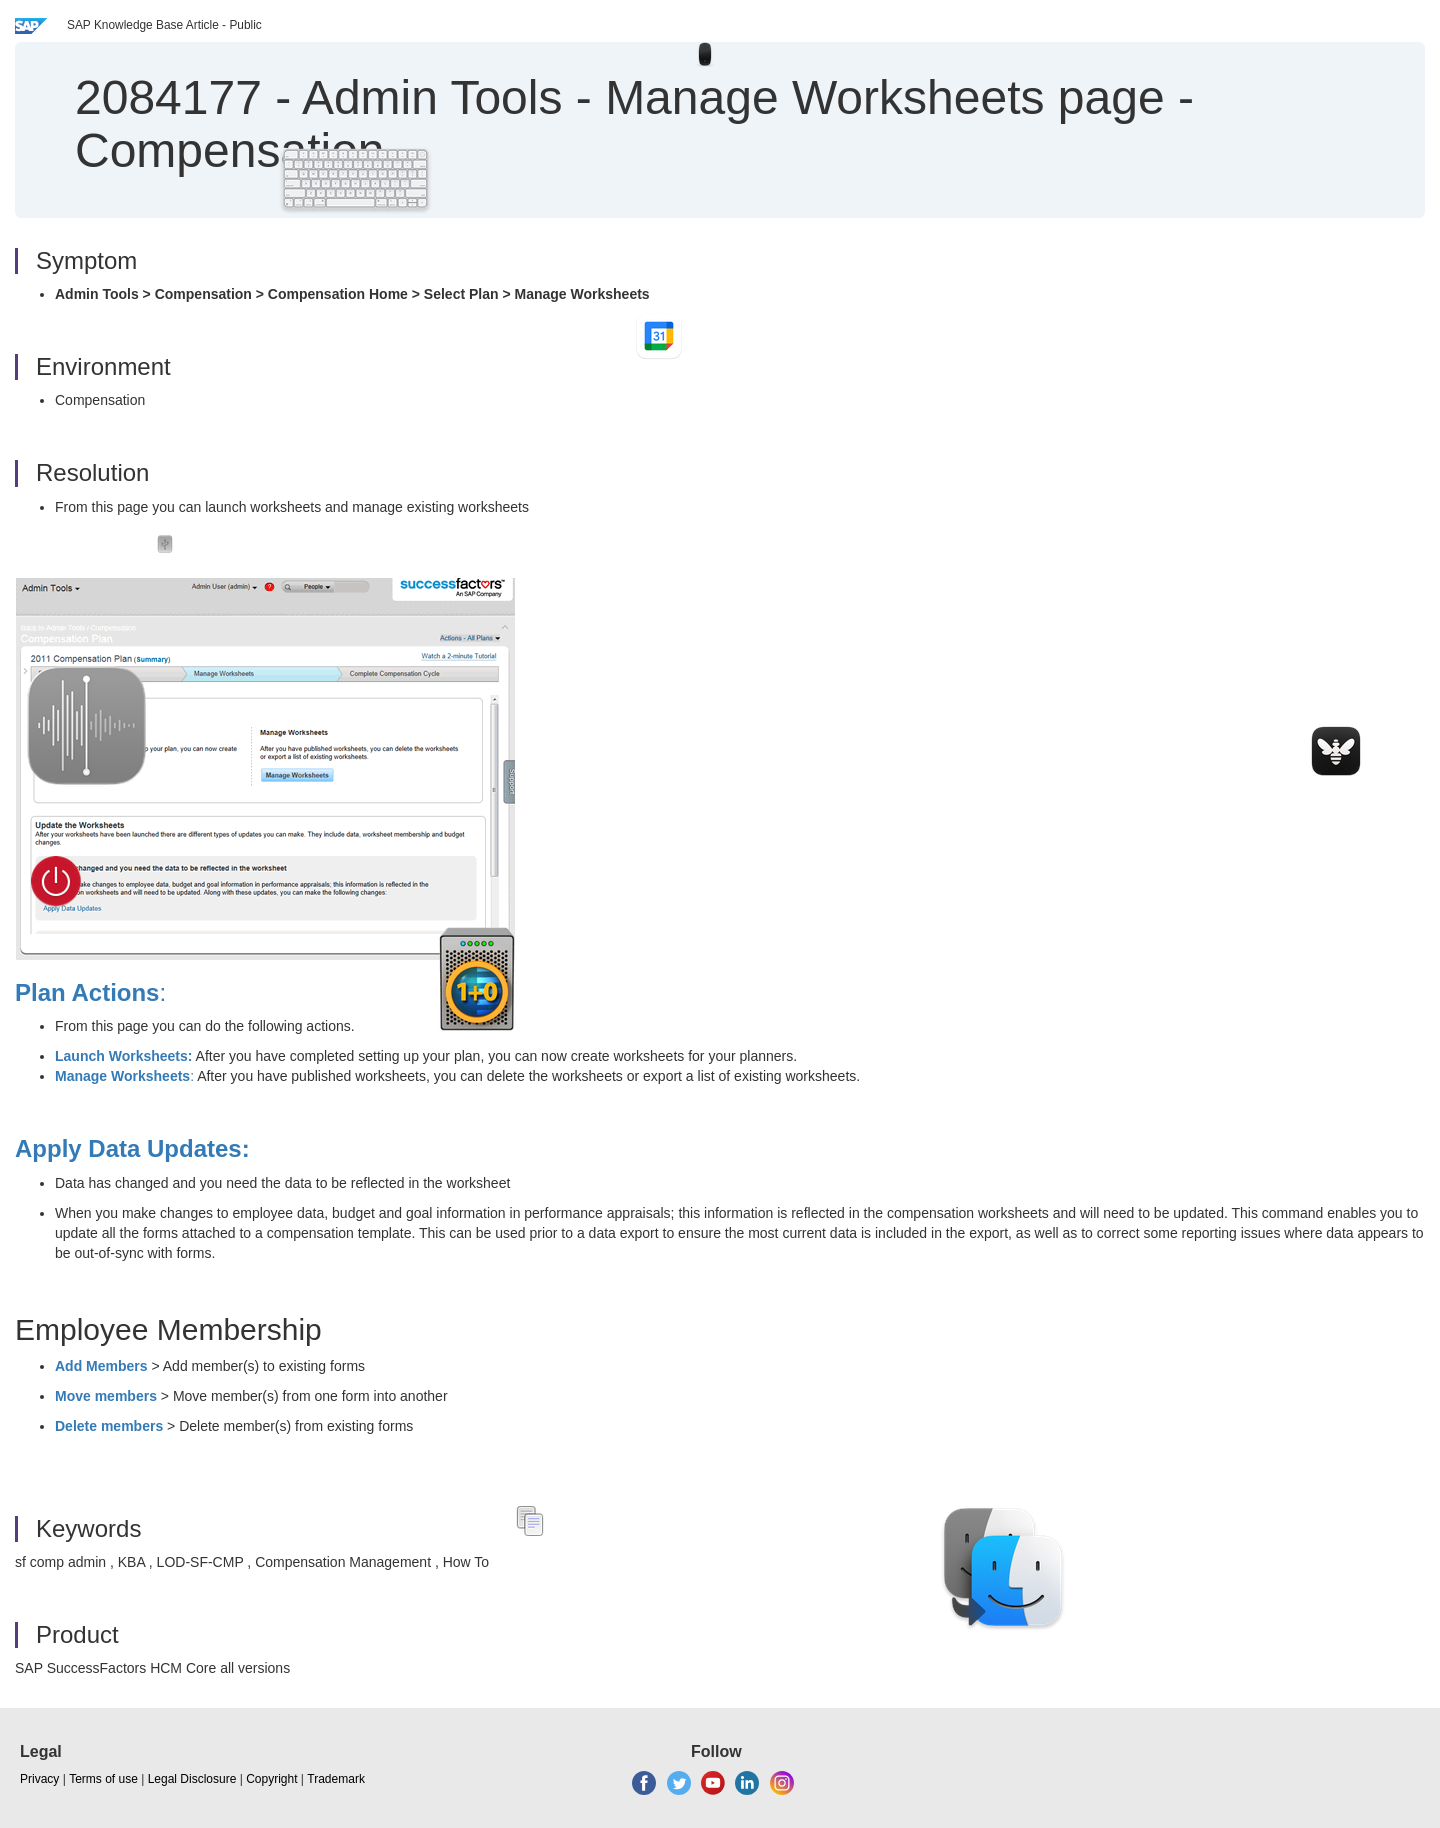  What do you see at coordinates (705, 55) in the screenshot?
I see `bluetooth mouse connected` at bounding box center [705, 55].